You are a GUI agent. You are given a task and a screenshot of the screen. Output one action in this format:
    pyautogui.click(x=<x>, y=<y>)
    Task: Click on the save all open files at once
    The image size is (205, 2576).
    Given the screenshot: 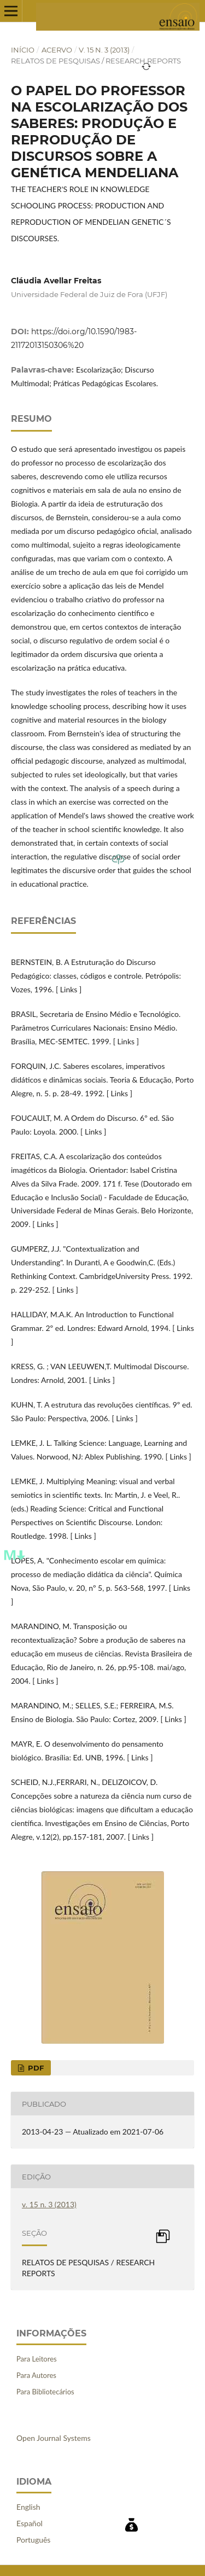 What is the action you would take?
    pyautogui.click(x=163, y=2236)
    